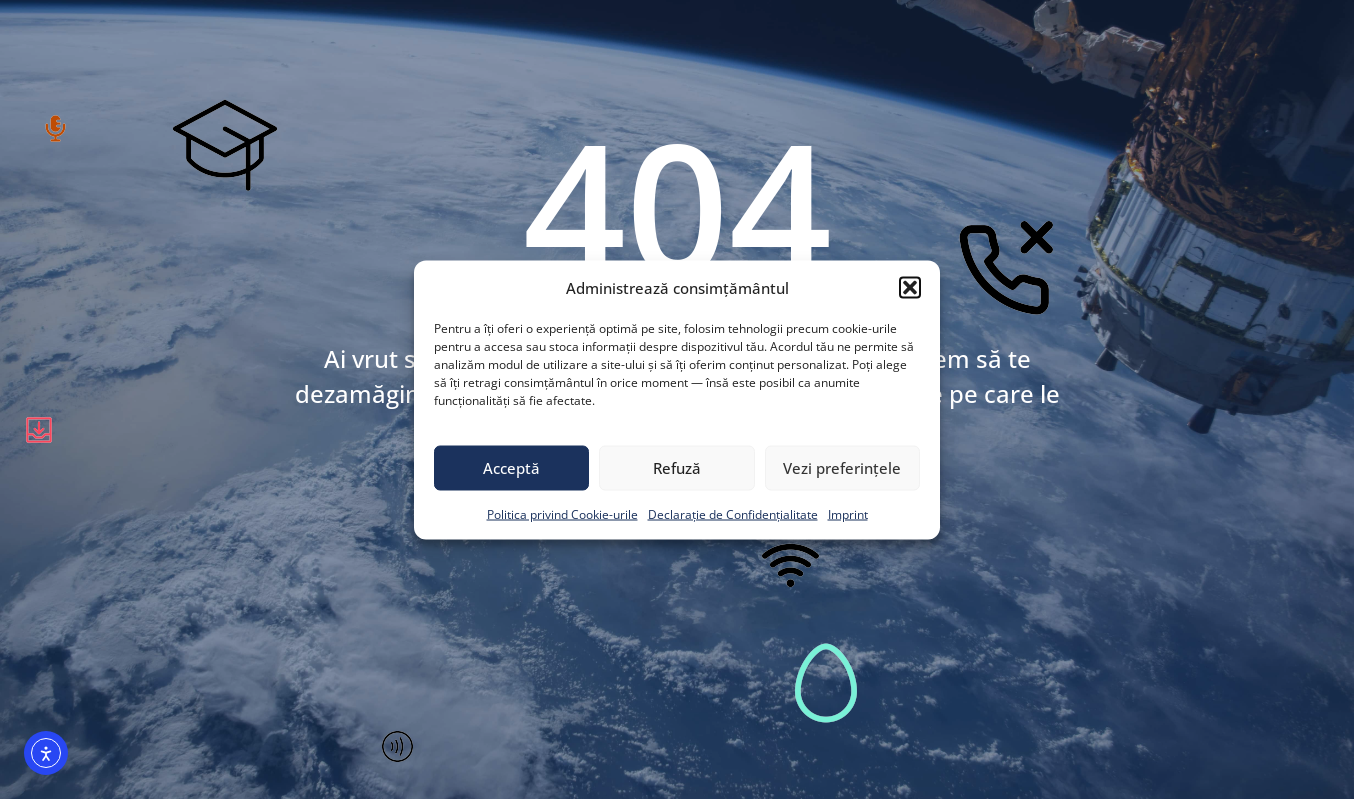 The image size is (1354, 799). I want to click on access education or learning resources, so click(225, 142).